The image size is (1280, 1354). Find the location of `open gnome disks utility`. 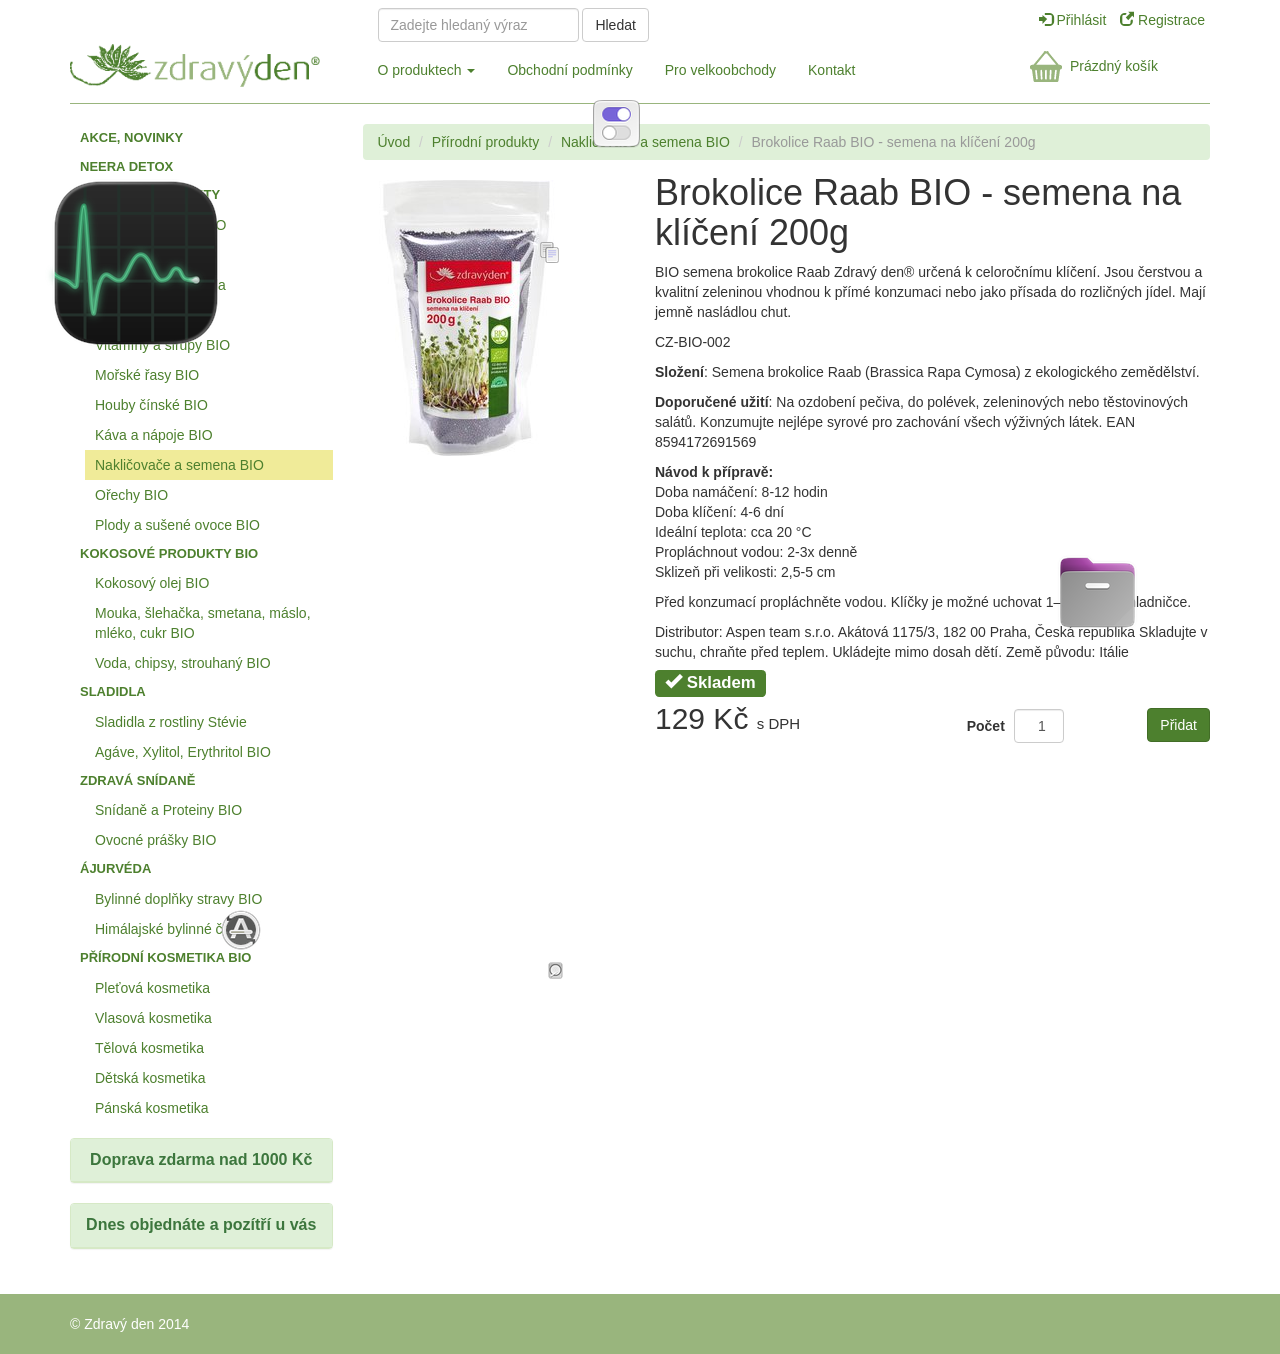

open gnome disks utility is located at coordinates (555, 970).